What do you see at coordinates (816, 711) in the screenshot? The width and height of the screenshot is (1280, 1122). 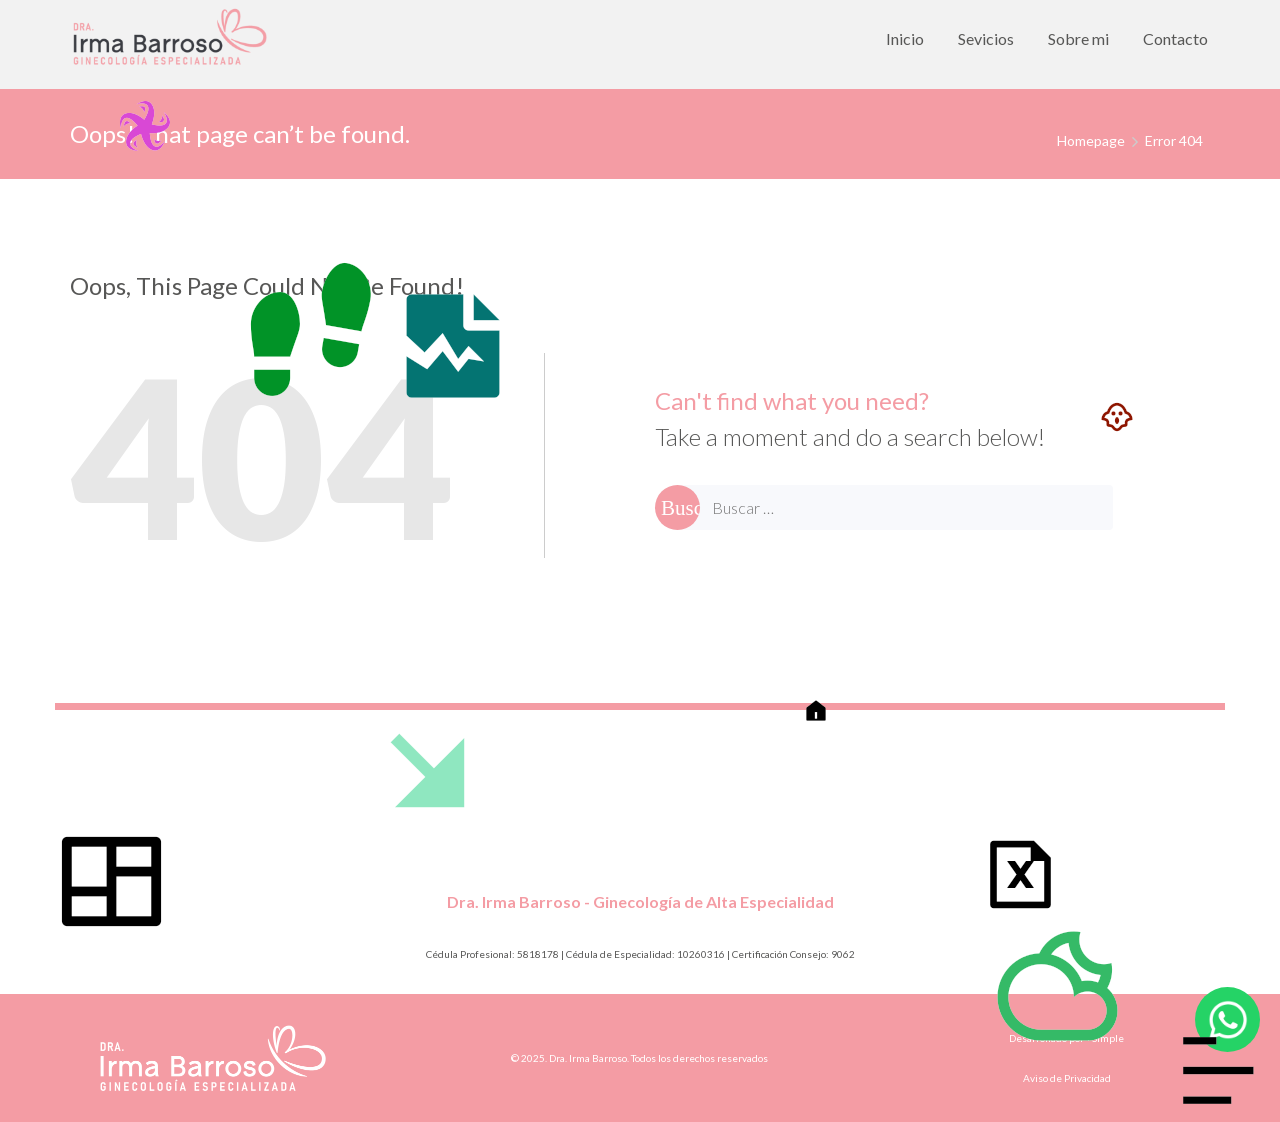 I see `navigate to the home screen` at bounding box center [816, 711].